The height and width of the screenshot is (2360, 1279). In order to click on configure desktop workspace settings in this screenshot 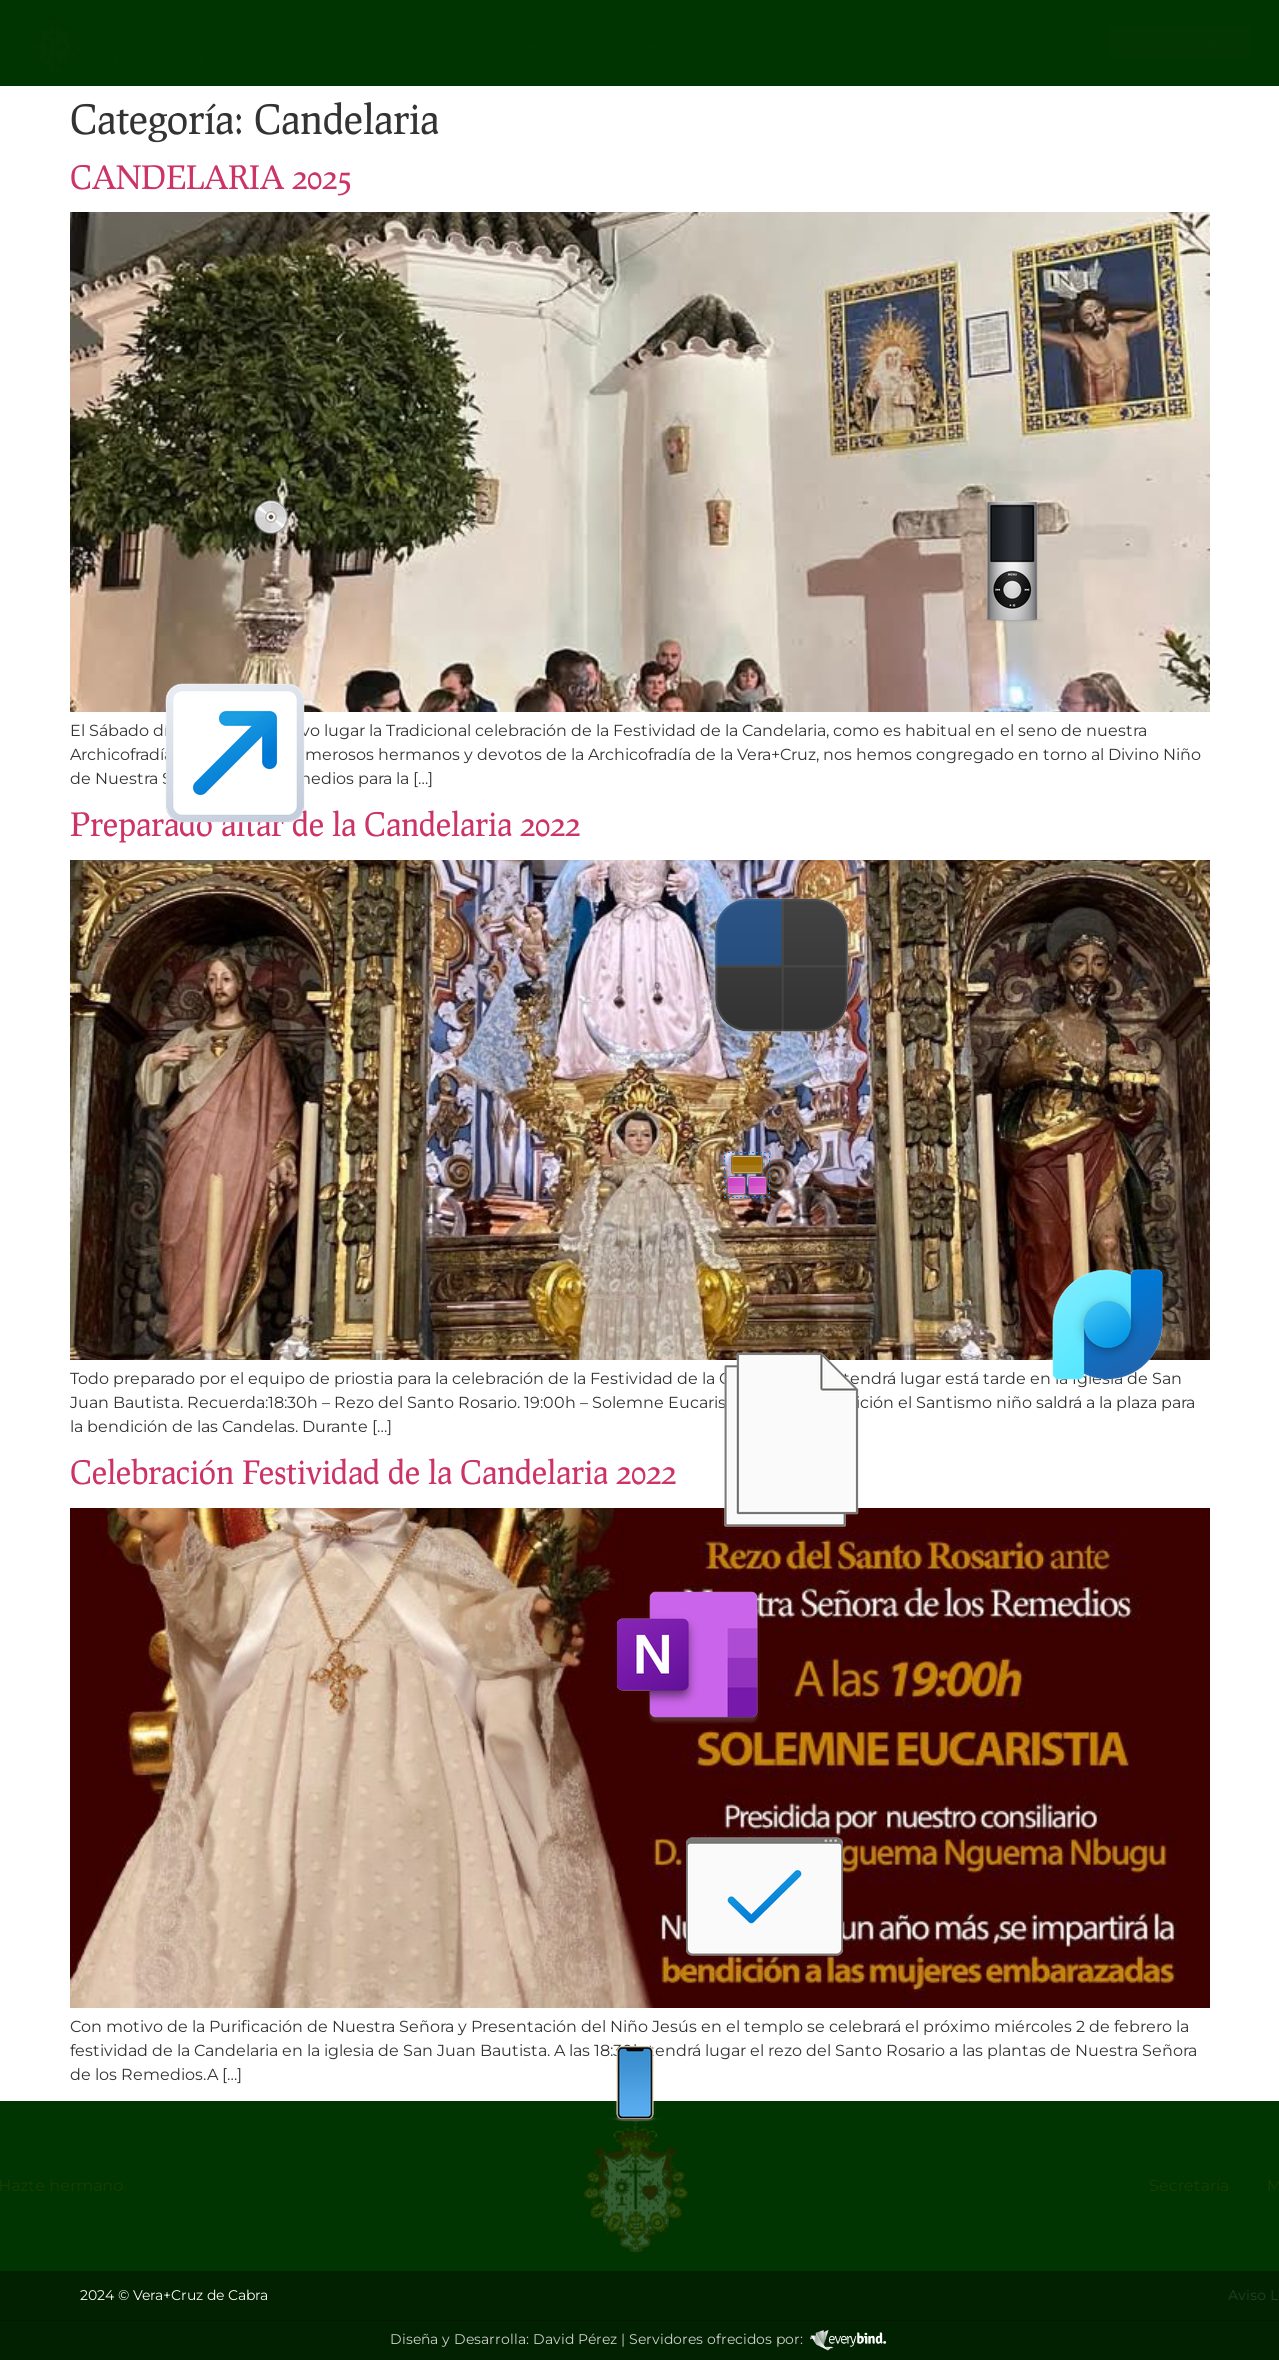, I will do `click(781, 967)`.